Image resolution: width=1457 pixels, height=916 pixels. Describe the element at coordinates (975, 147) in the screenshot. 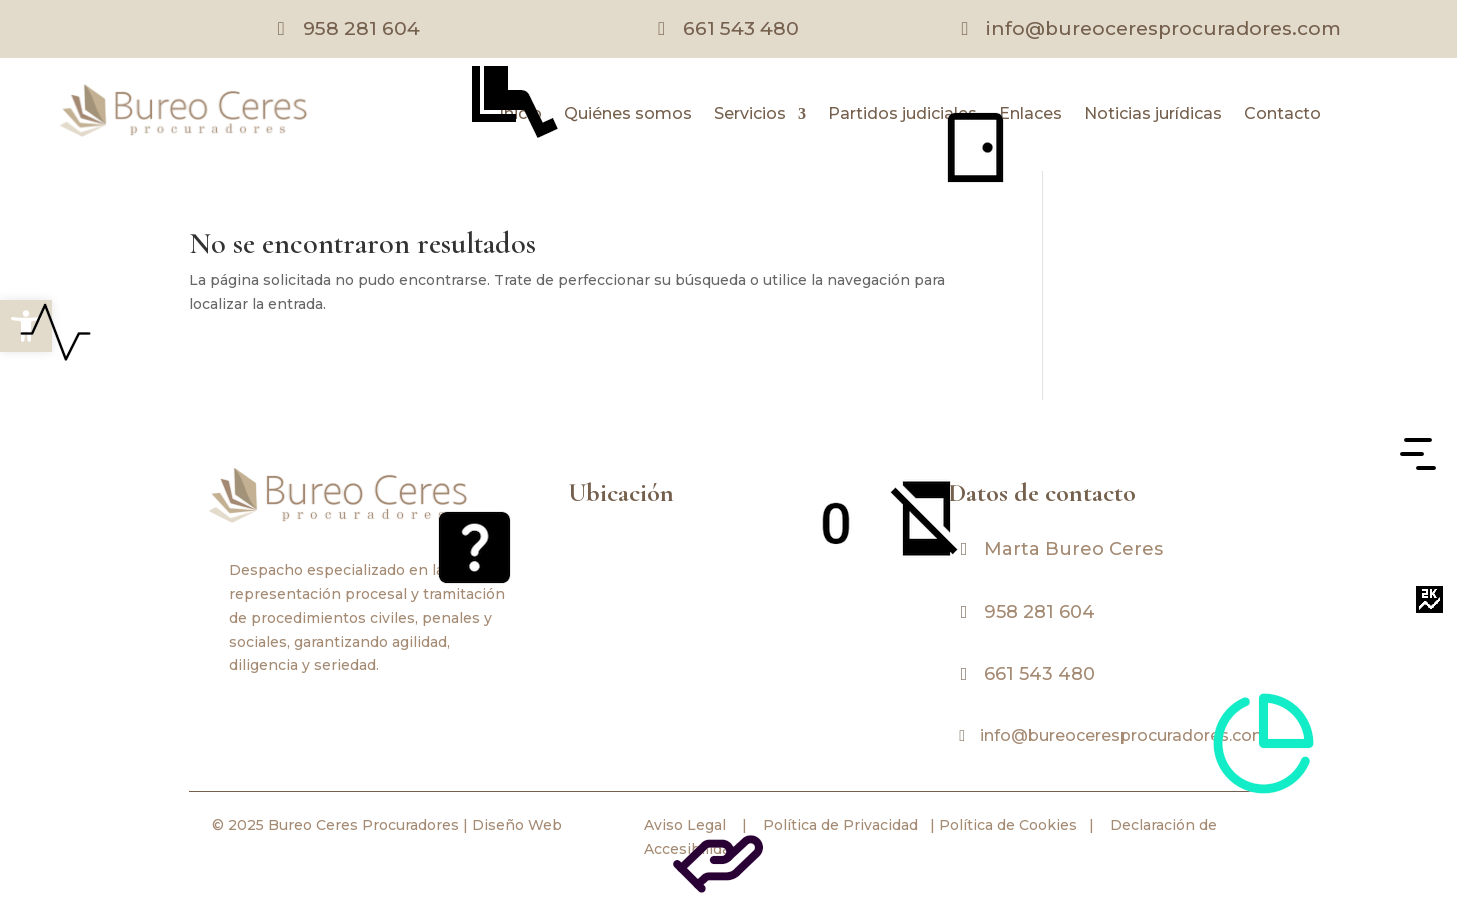

I see `access door sensor settings` at that location.